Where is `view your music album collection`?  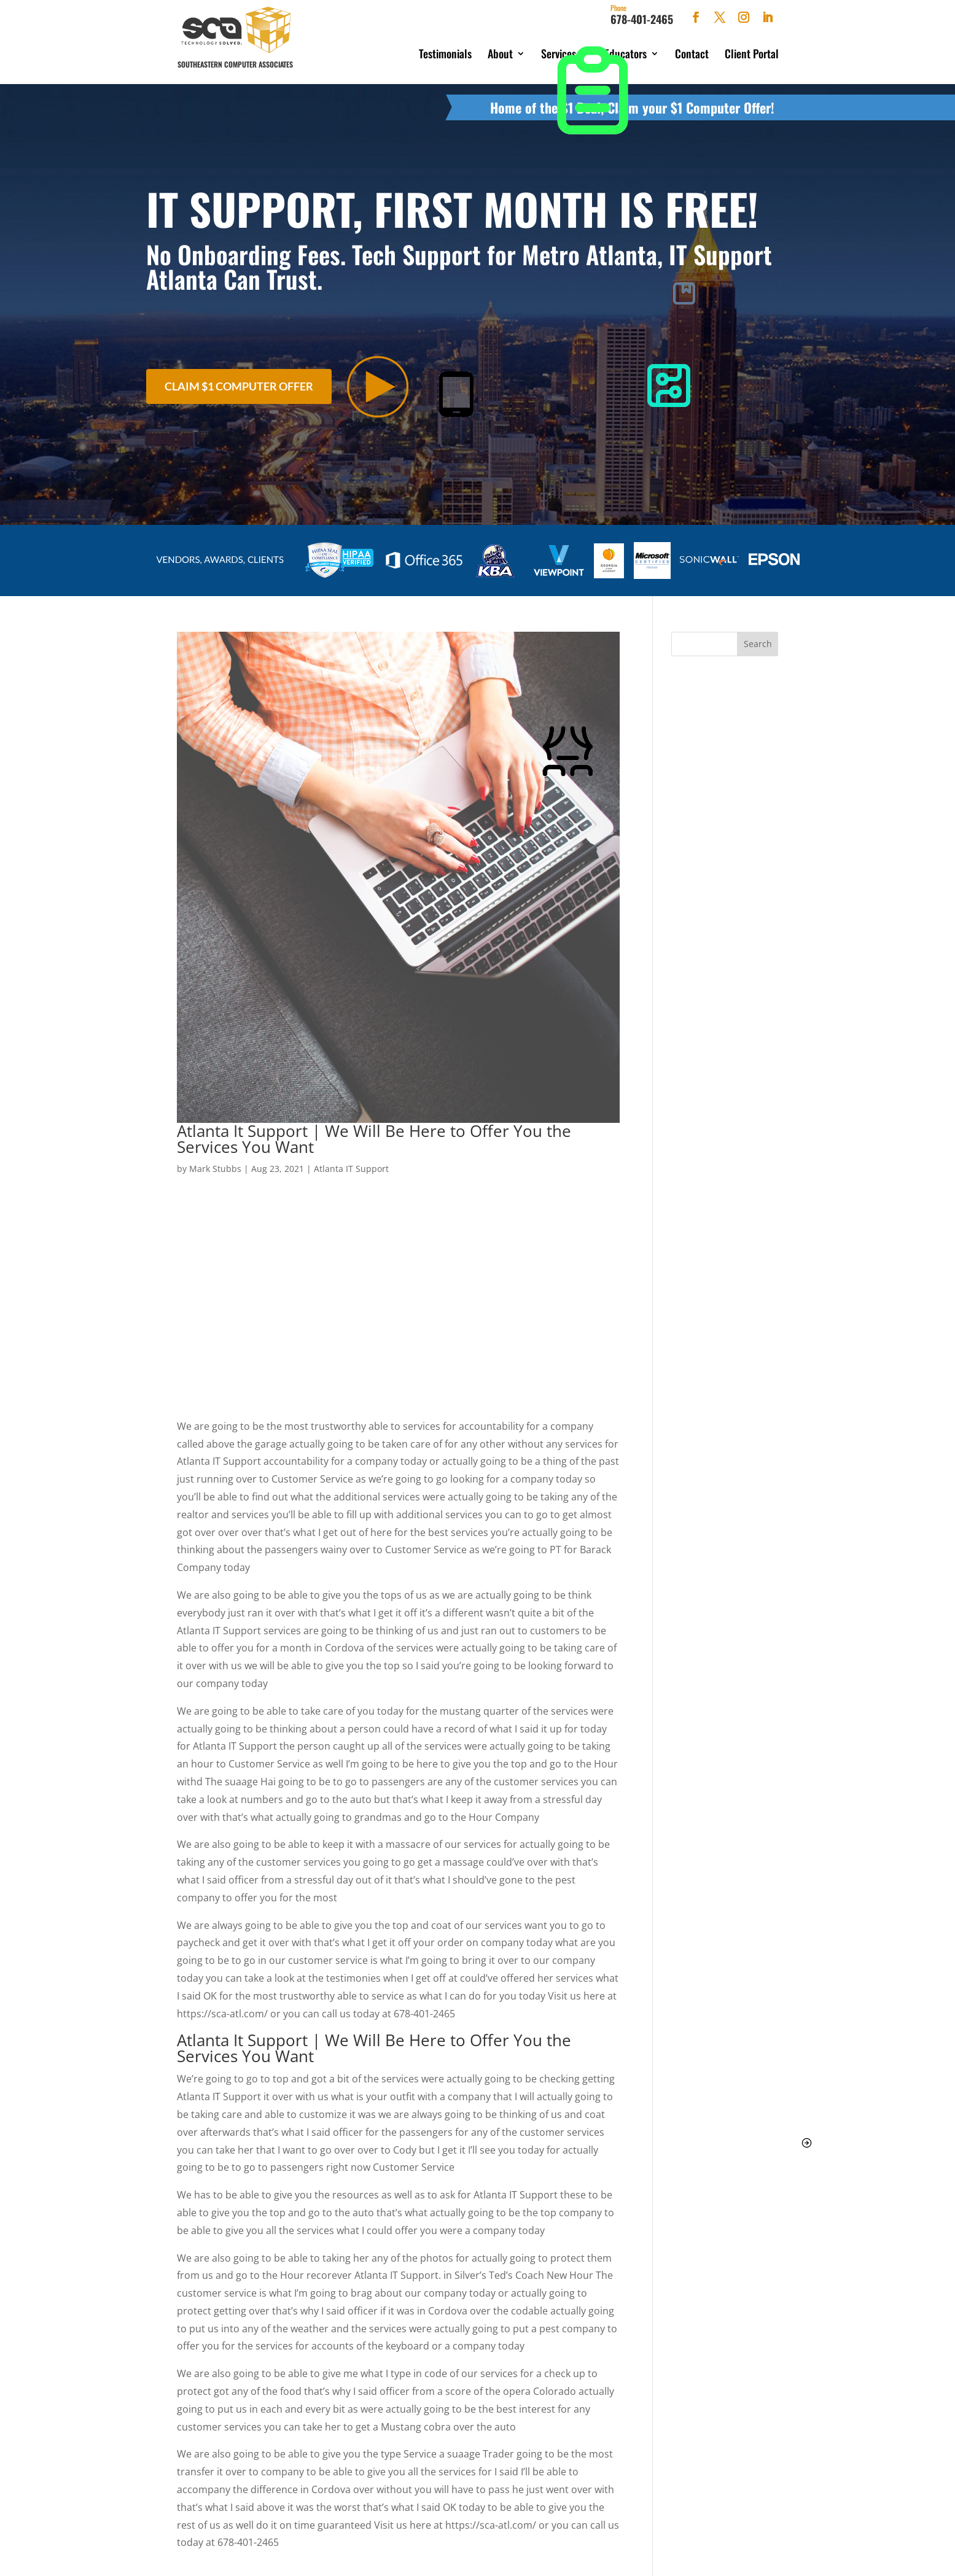
view your music album collection is located at coordinates (684, 293).